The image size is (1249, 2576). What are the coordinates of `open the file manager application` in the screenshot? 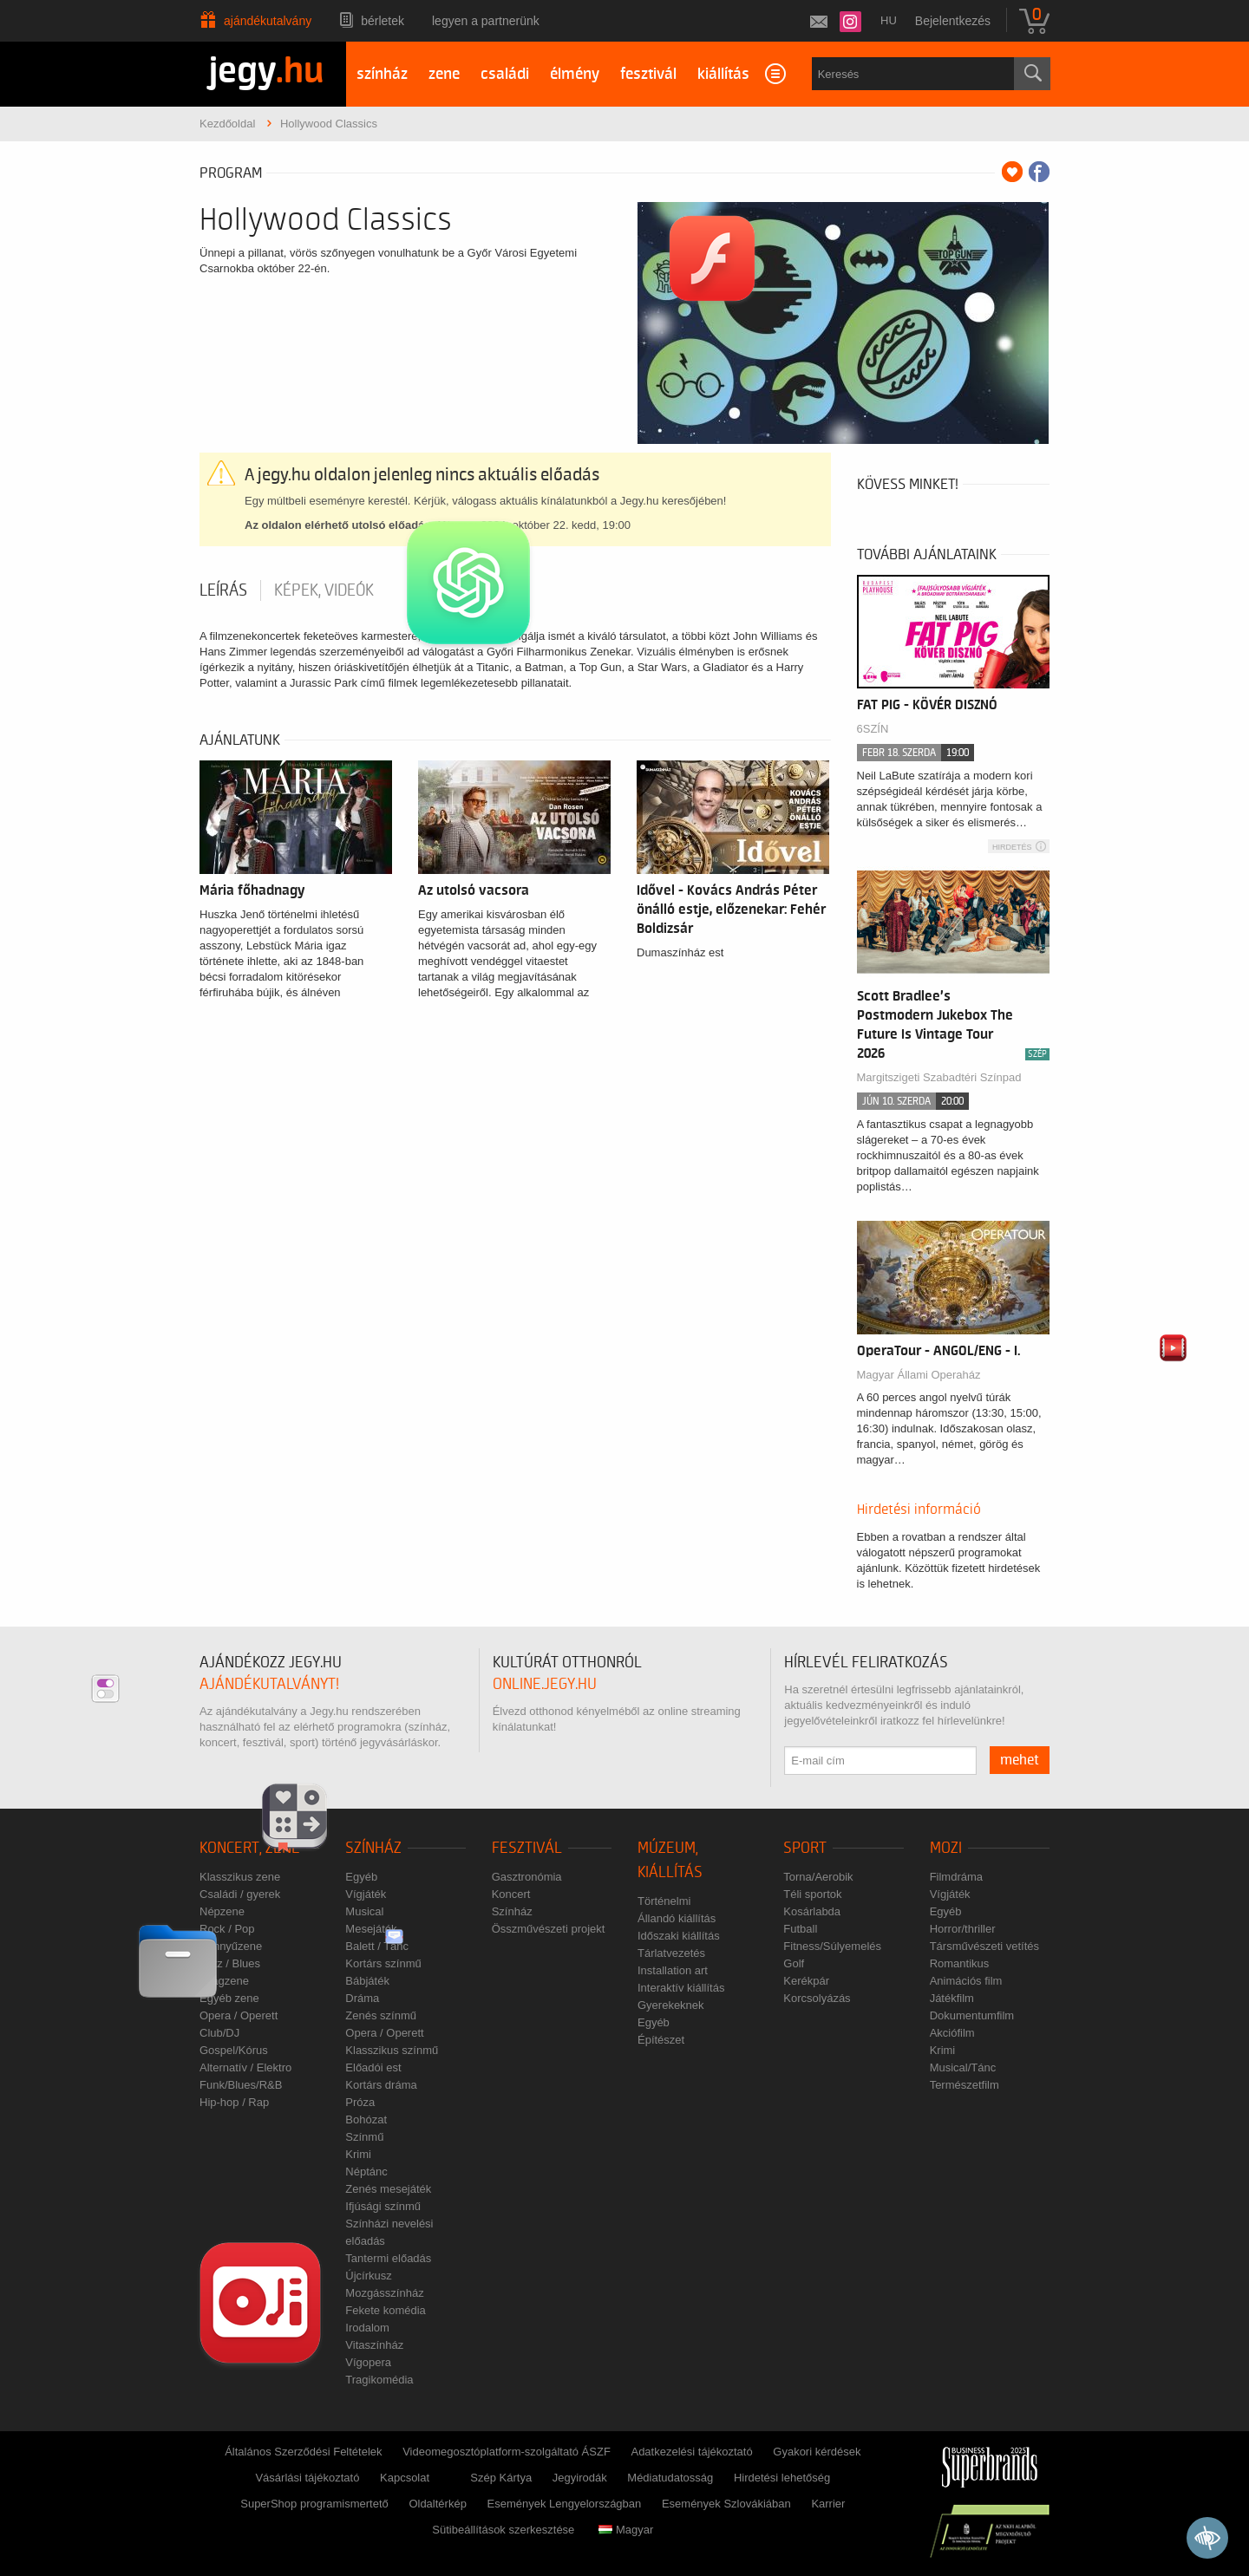 It's located at (178, 1961).